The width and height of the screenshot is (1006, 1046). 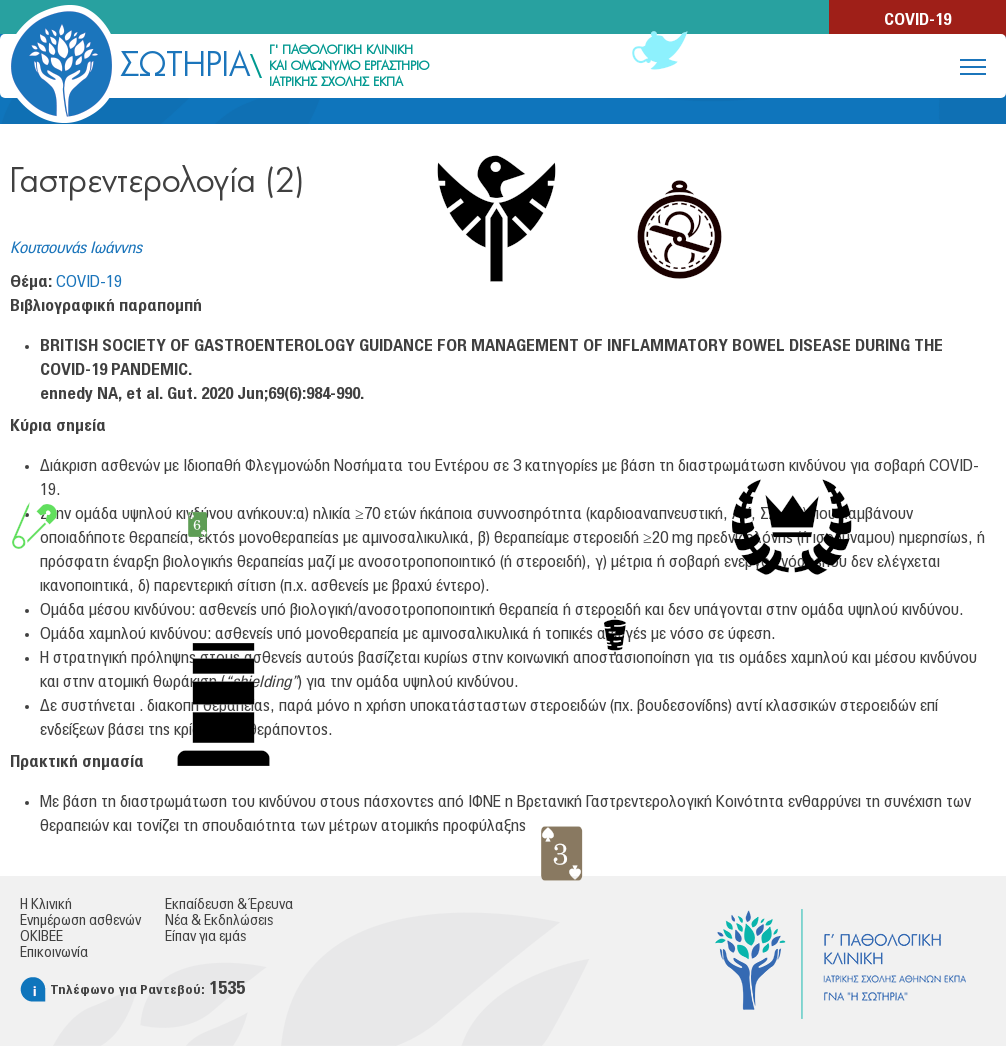 What do you see at coordinates (615, 636) in the screenshot?
I see `browse kebab or street food options` at bounding box center [615, 636].